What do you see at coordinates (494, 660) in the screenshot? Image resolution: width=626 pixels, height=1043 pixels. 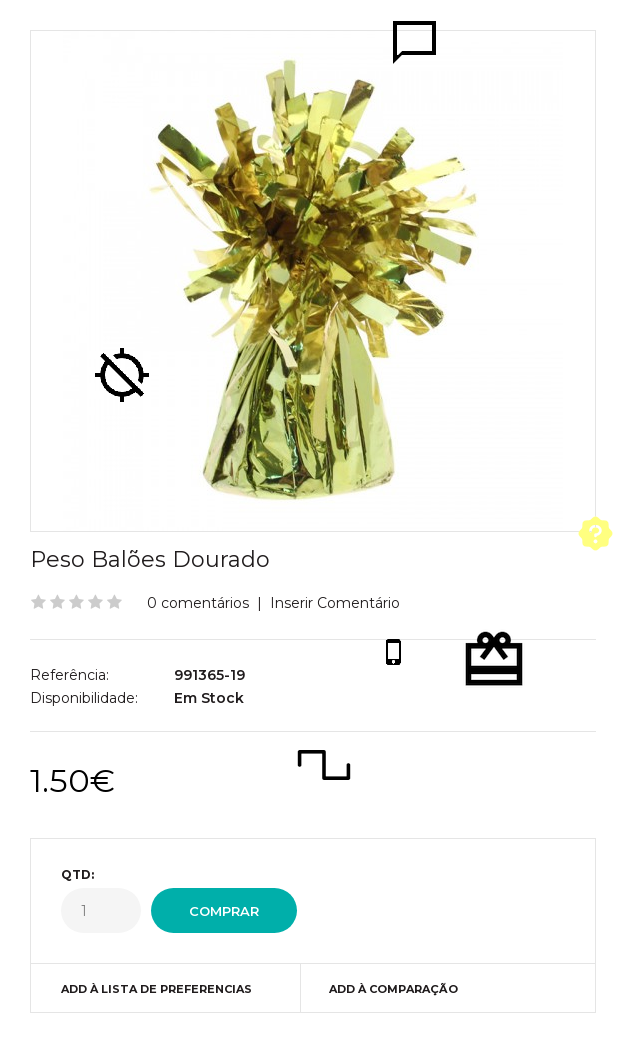 I see `redeem a gift card or promo code` at bounding box center [494, 660].